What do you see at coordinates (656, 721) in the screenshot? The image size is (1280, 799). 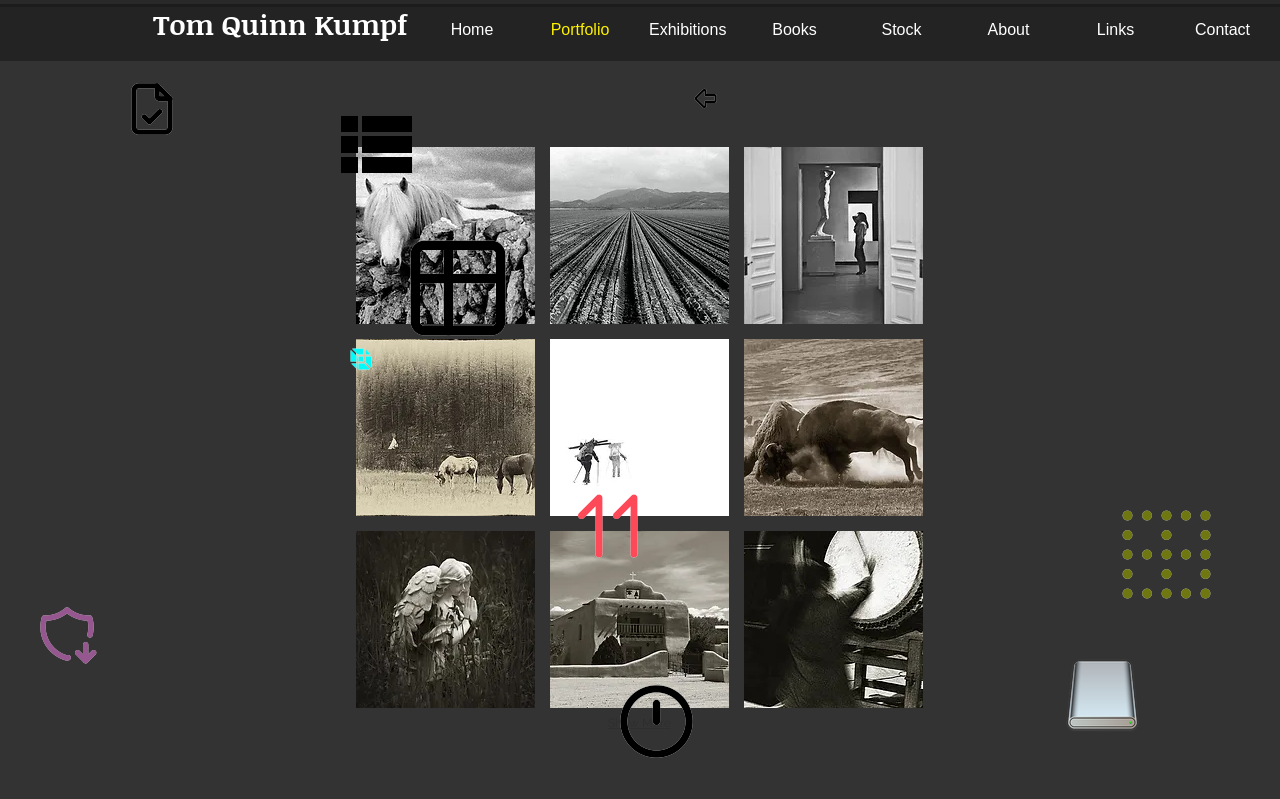 I see `view current time or check the clock` at bounding box center [656, 721].